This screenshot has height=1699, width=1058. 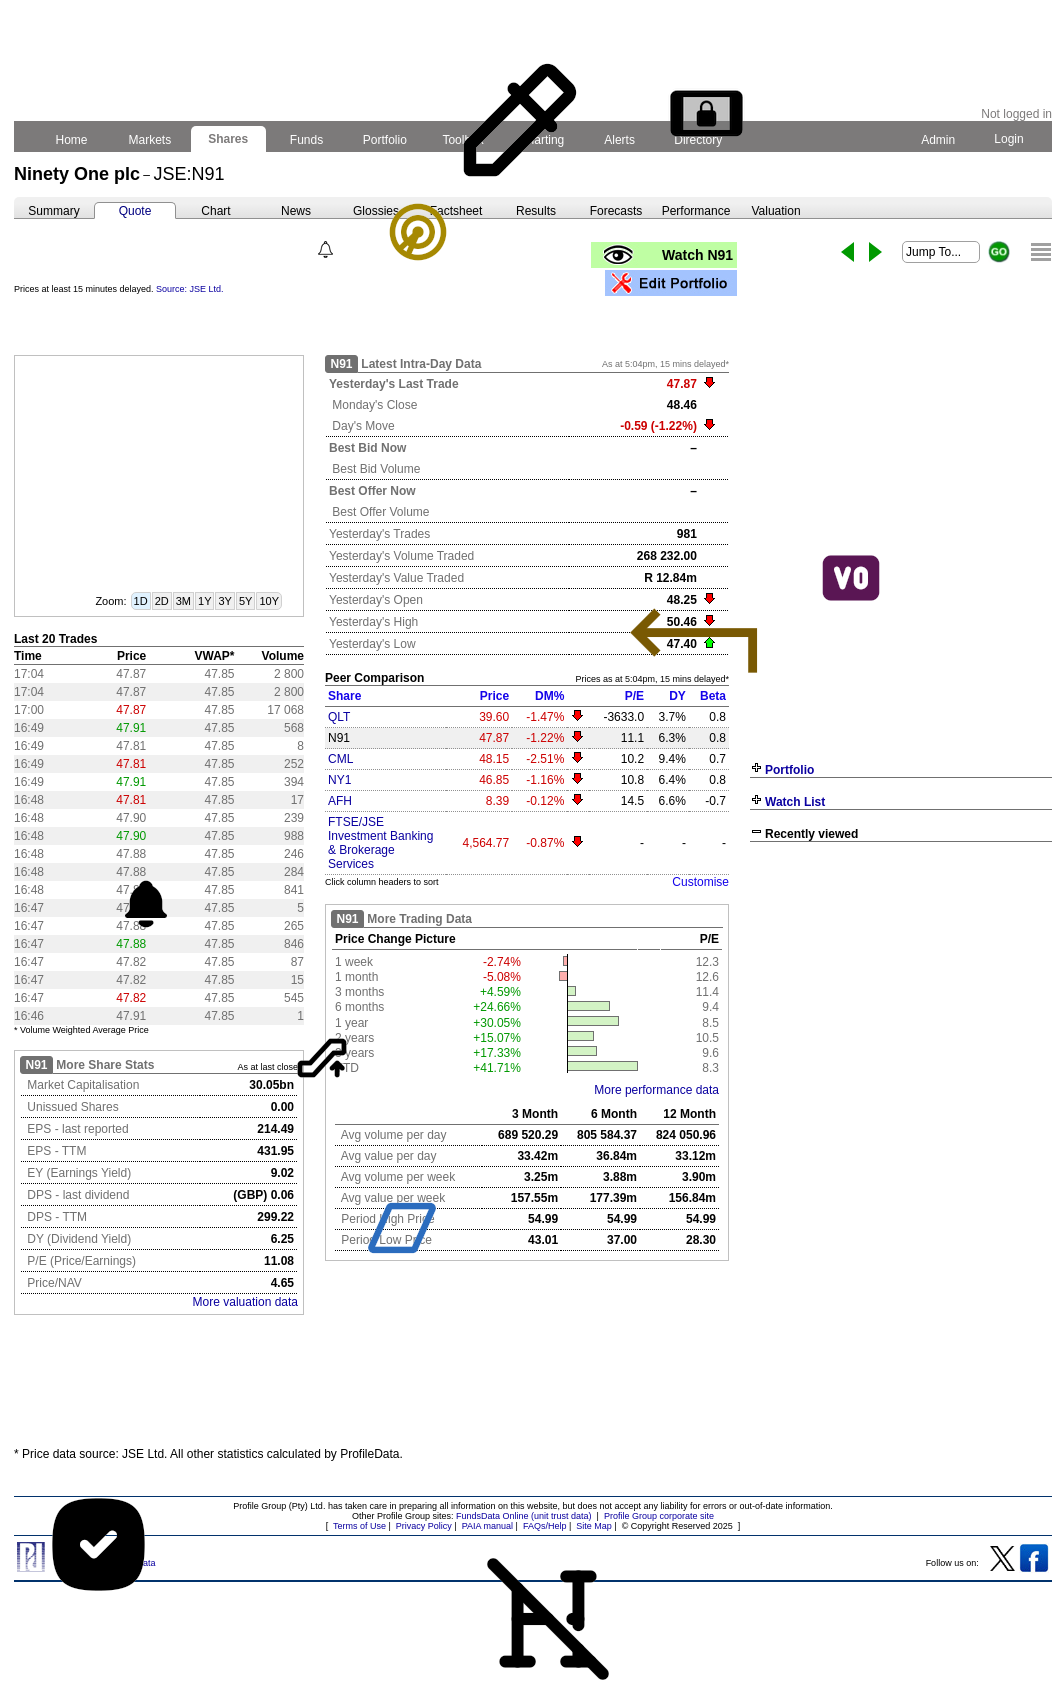 I want to click on go back to previous screen, so click(x=694, y=641).